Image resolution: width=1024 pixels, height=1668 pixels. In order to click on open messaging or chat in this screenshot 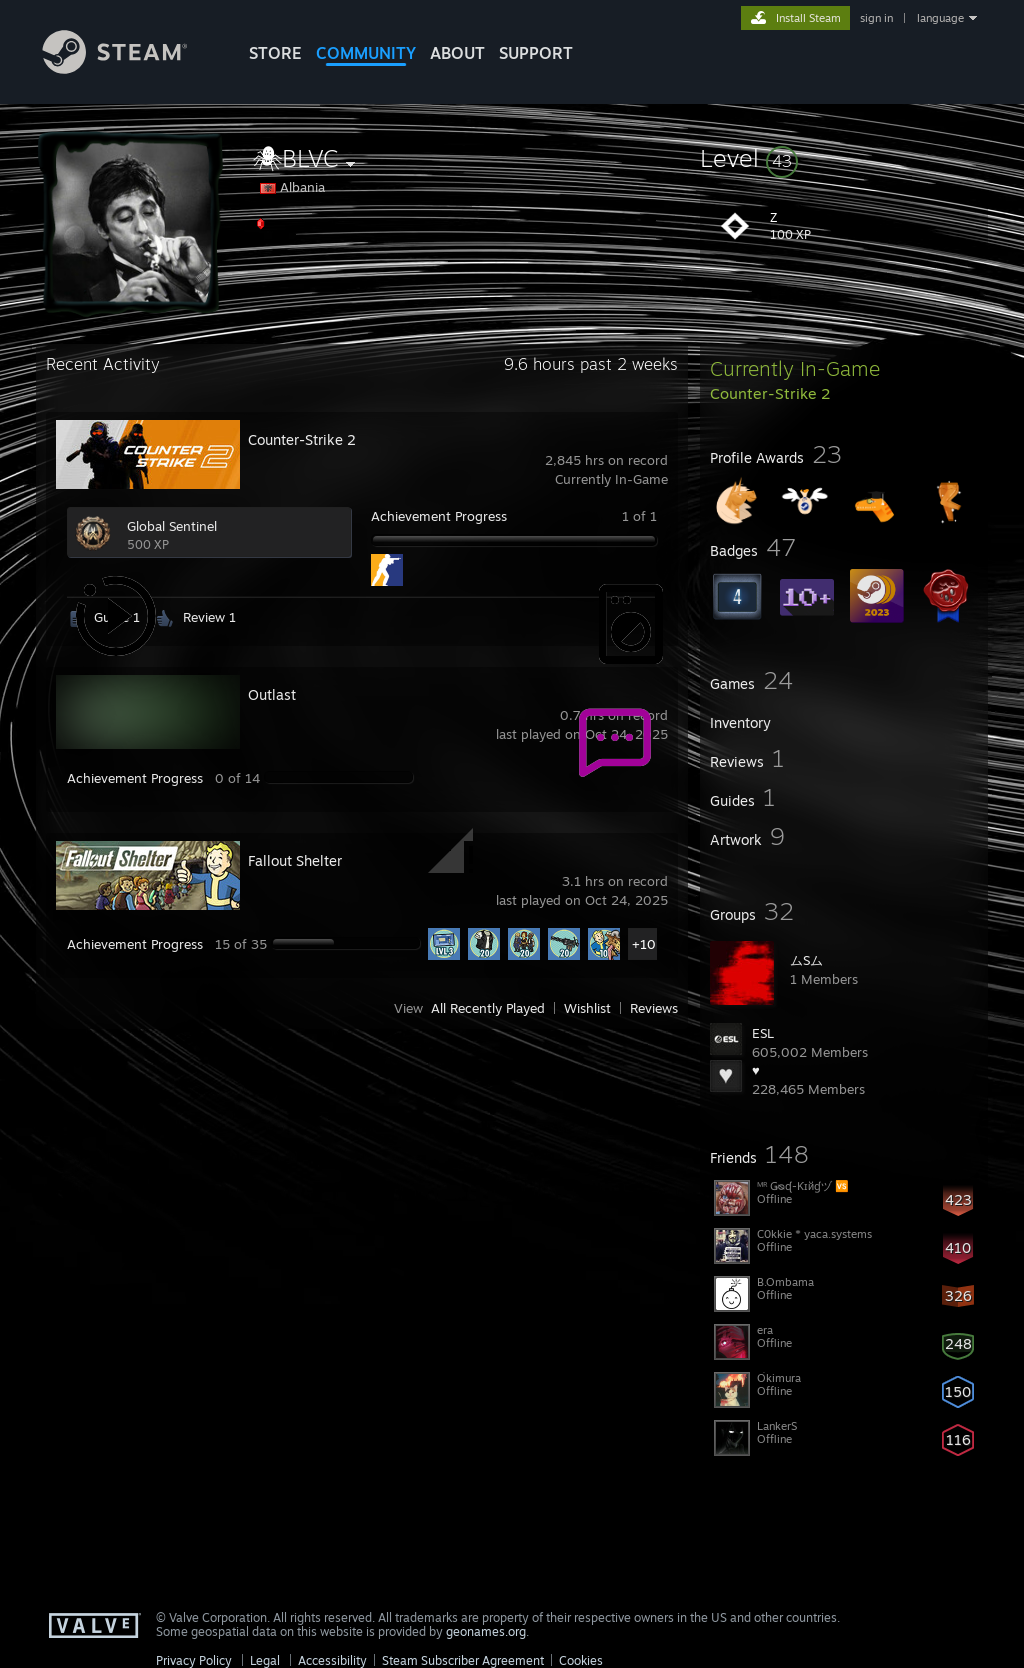, I will do `click(615, 741)`.